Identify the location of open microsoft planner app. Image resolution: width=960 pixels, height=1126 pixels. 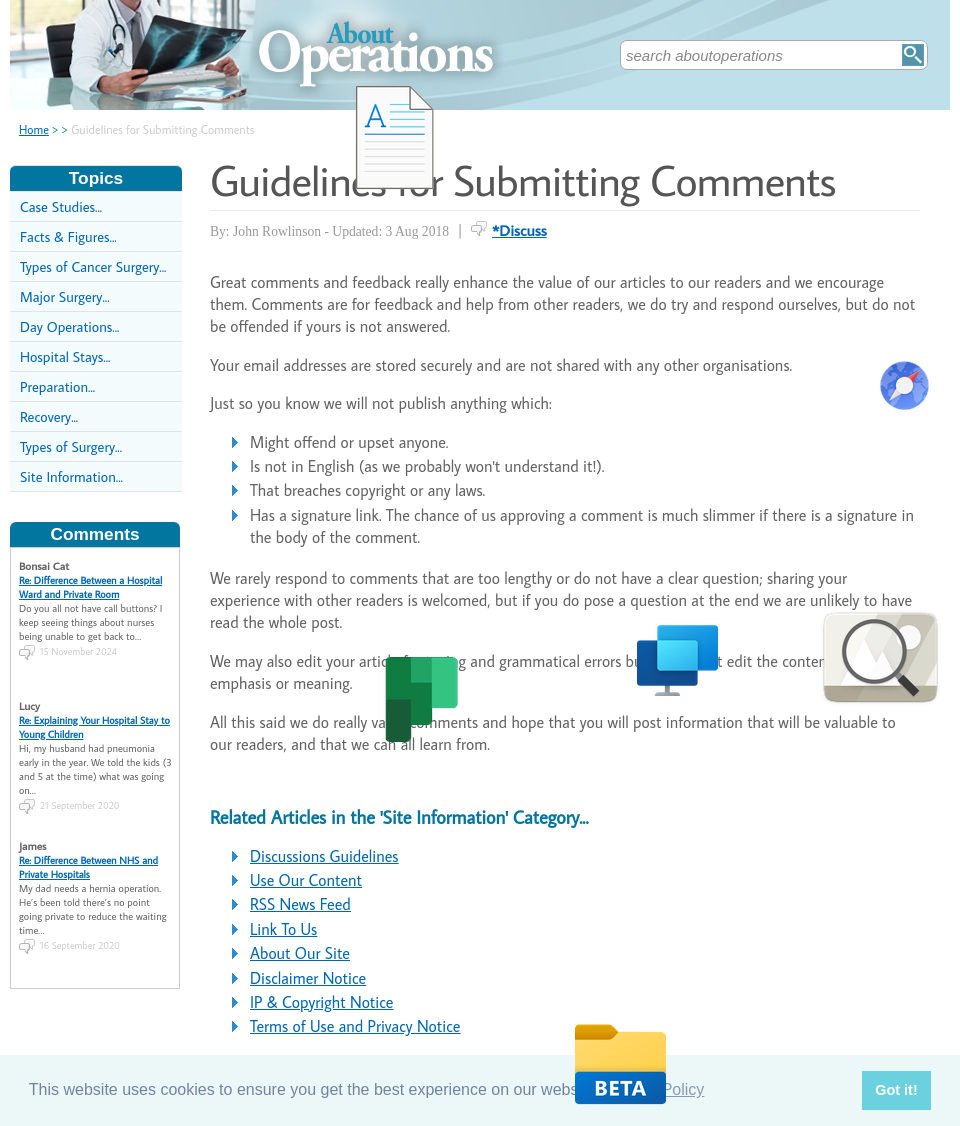
(421, 699).